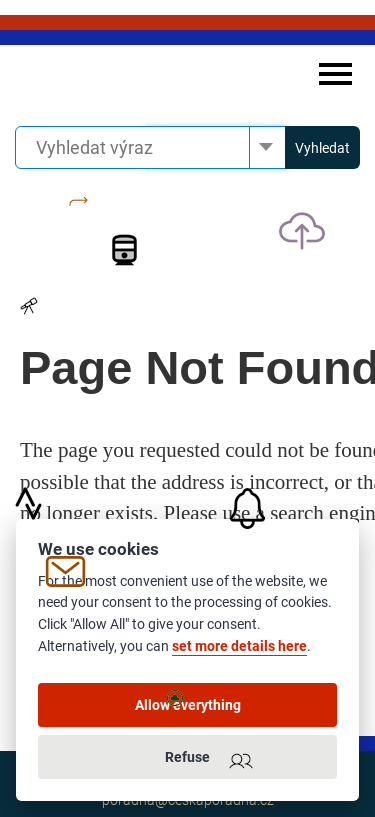  I want to click on explore or discover new content, so click(29, 306).